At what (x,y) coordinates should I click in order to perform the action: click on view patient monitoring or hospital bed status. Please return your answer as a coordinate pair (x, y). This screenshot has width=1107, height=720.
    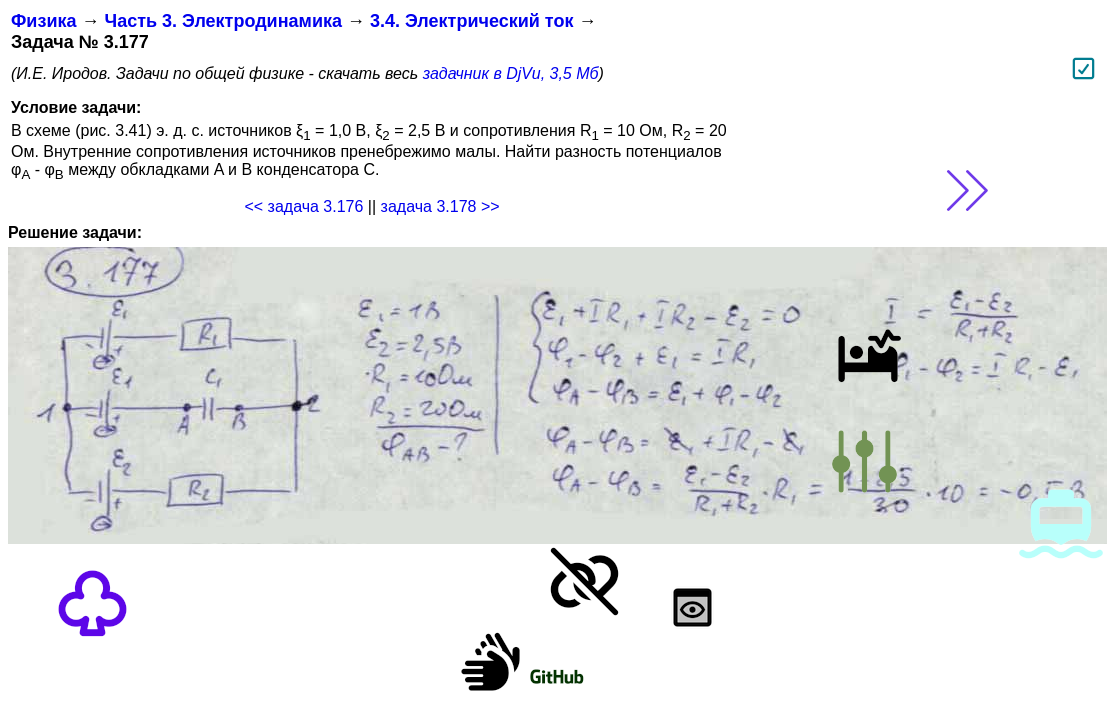
    Looking at the image, I should click on (868, 359).